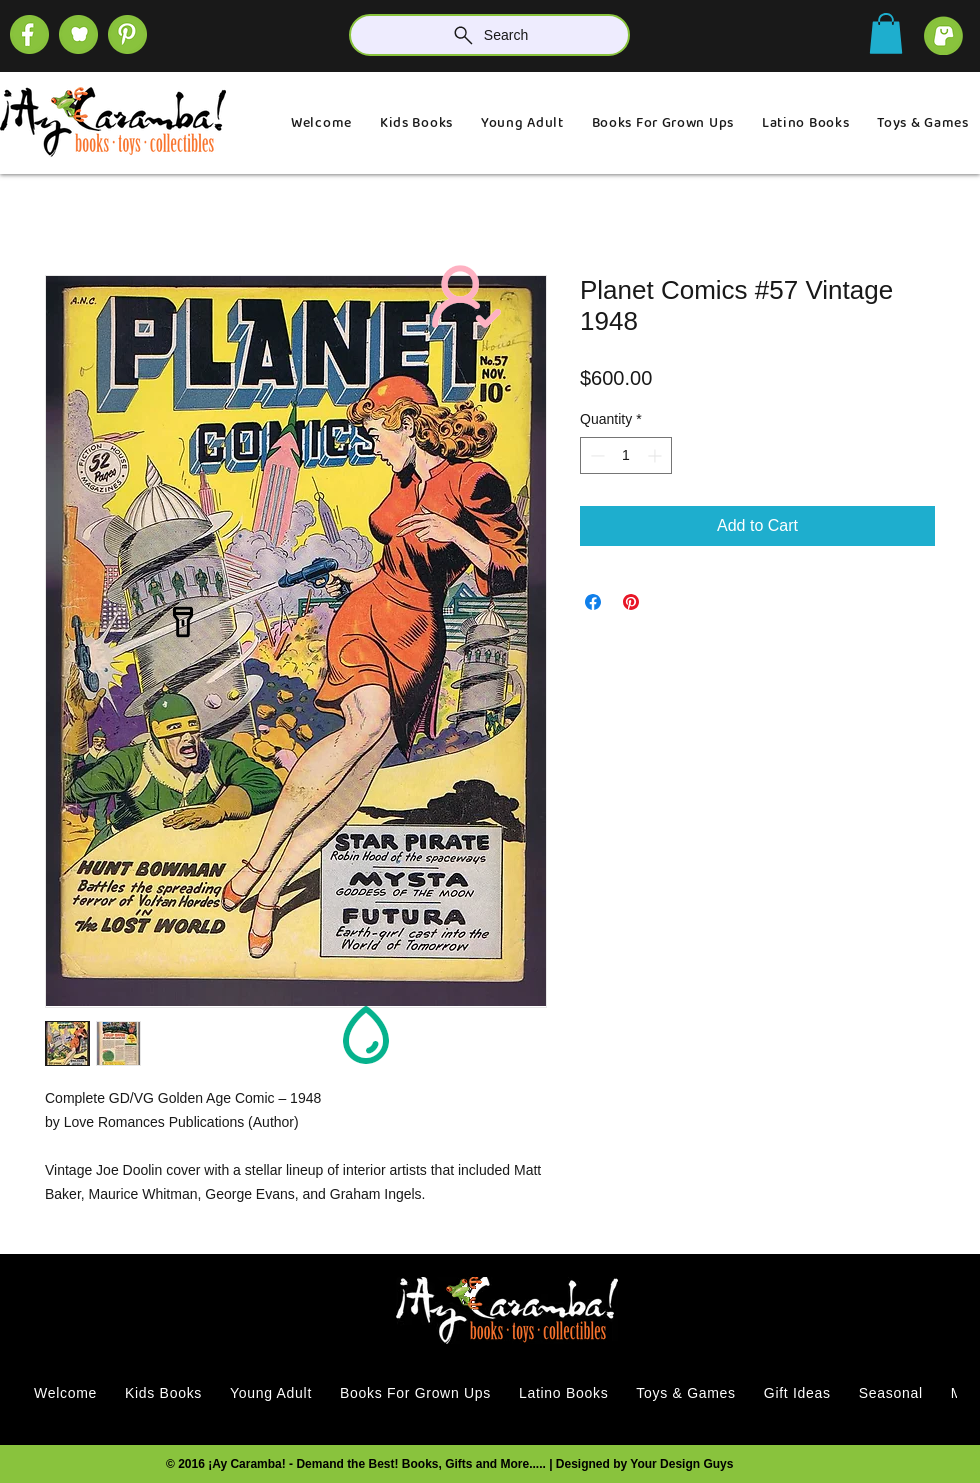 This screenshot has height=1483, width=980. What do you see at coordinates (366, 1037) in the screenshot?
I see `adjust water or liquid settings` at bounding box center [366, 1037].